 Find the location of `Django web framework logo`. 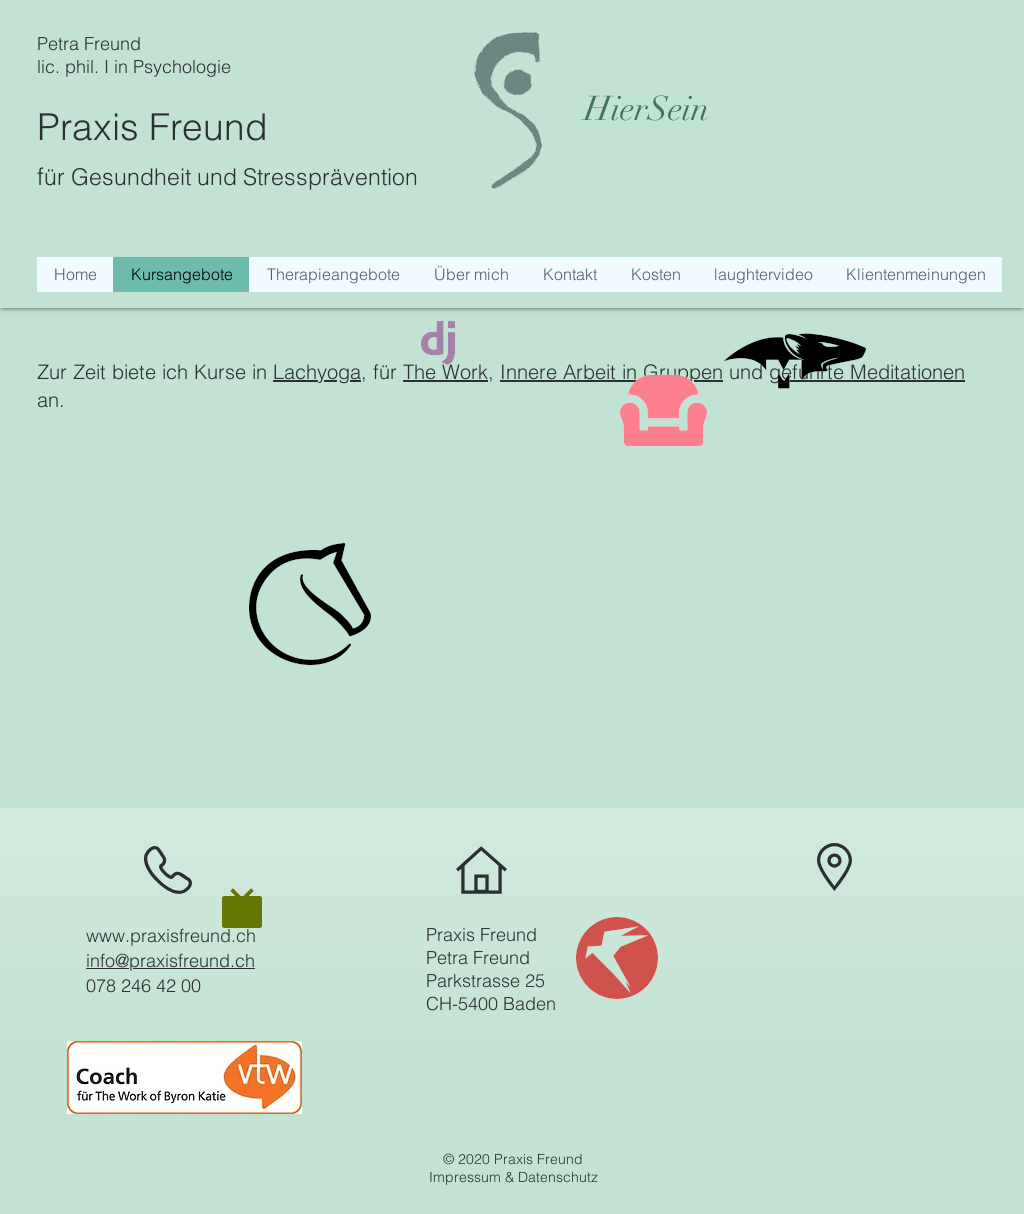

Django web framework logo is located at coordinates (438, 343).